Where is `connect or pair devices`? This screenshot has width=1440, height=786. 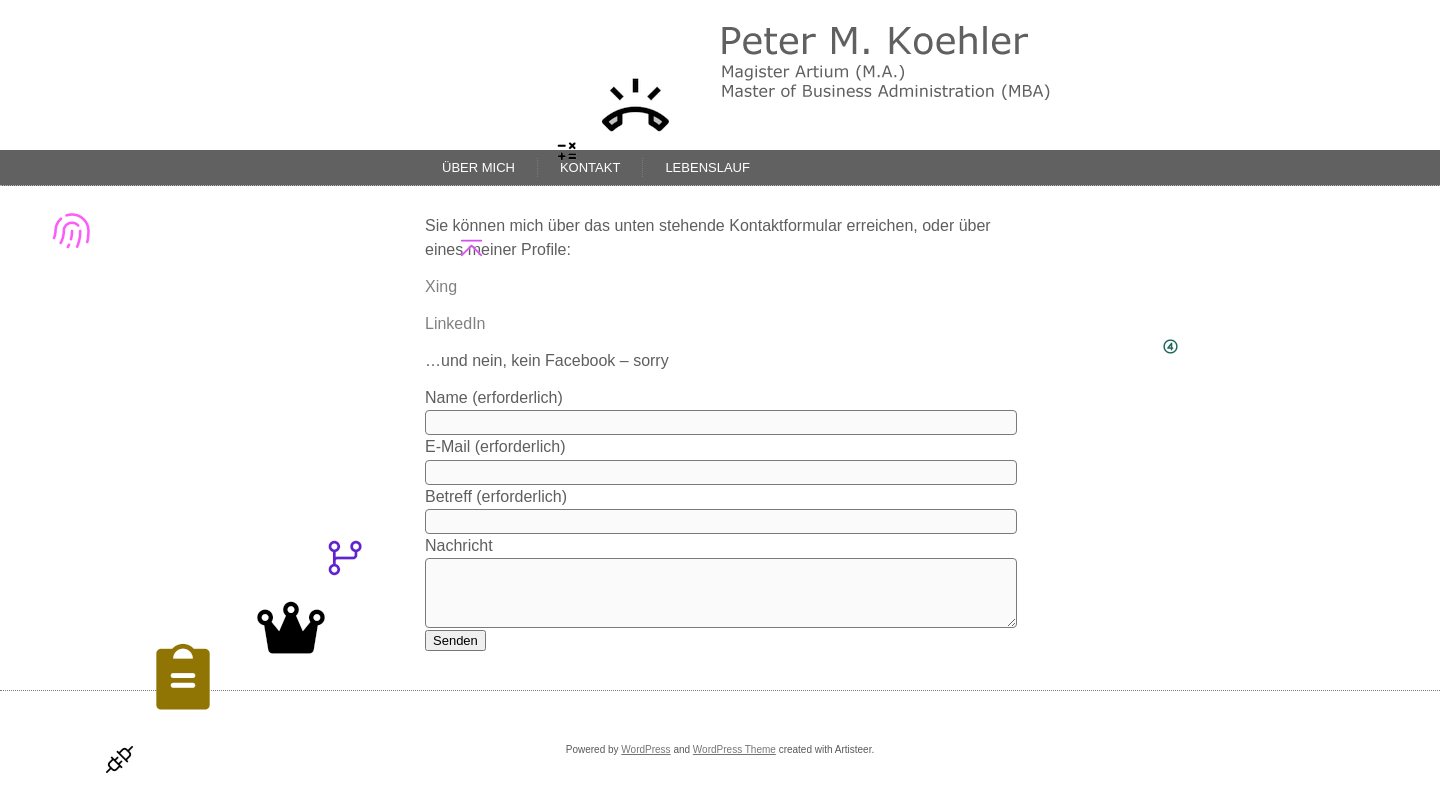 connect or pair devices is located at coordinates (119, 759).